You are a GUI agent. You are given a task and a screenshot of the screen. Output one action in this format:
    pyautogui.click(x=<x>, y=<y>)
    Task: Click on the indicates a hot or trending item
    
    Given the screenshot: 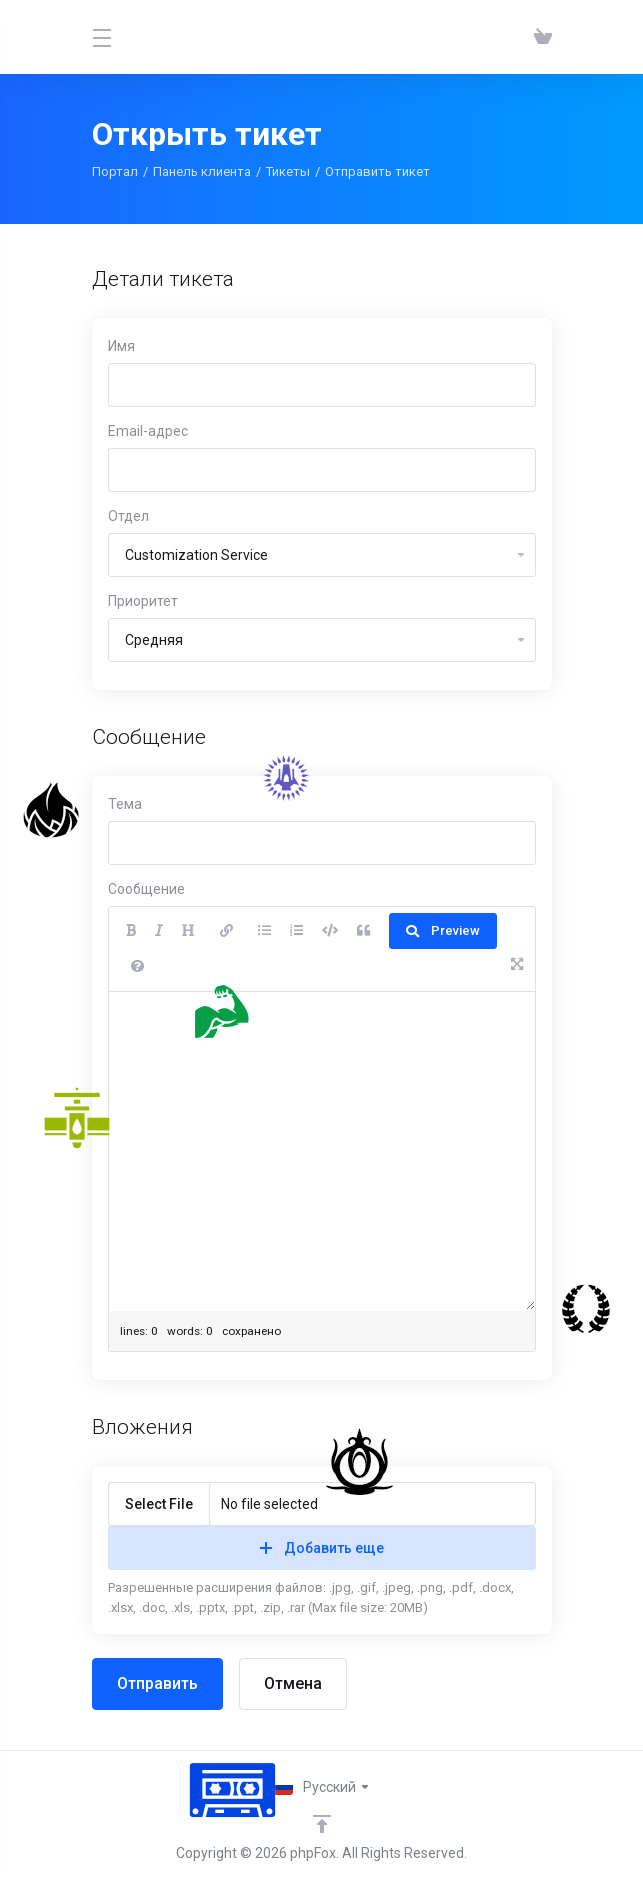 What is the action you would take?
    pyautogui.click(x=51, y=810)
    